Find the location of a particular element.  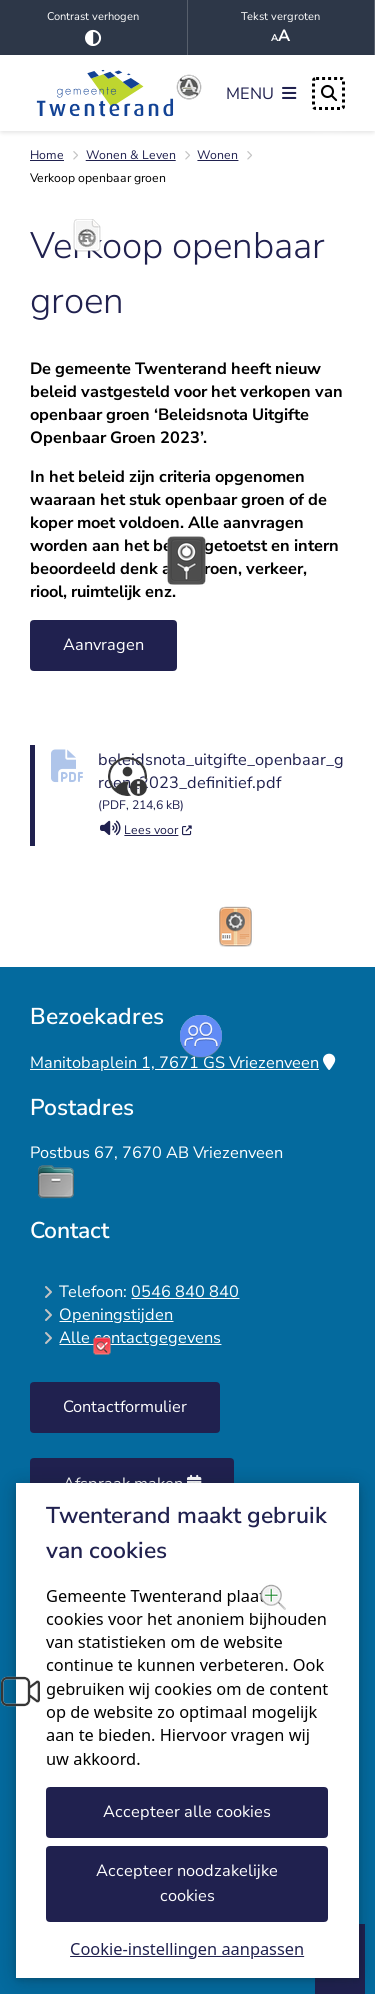

a rust programming language source file is located at coordinates (87, 235).